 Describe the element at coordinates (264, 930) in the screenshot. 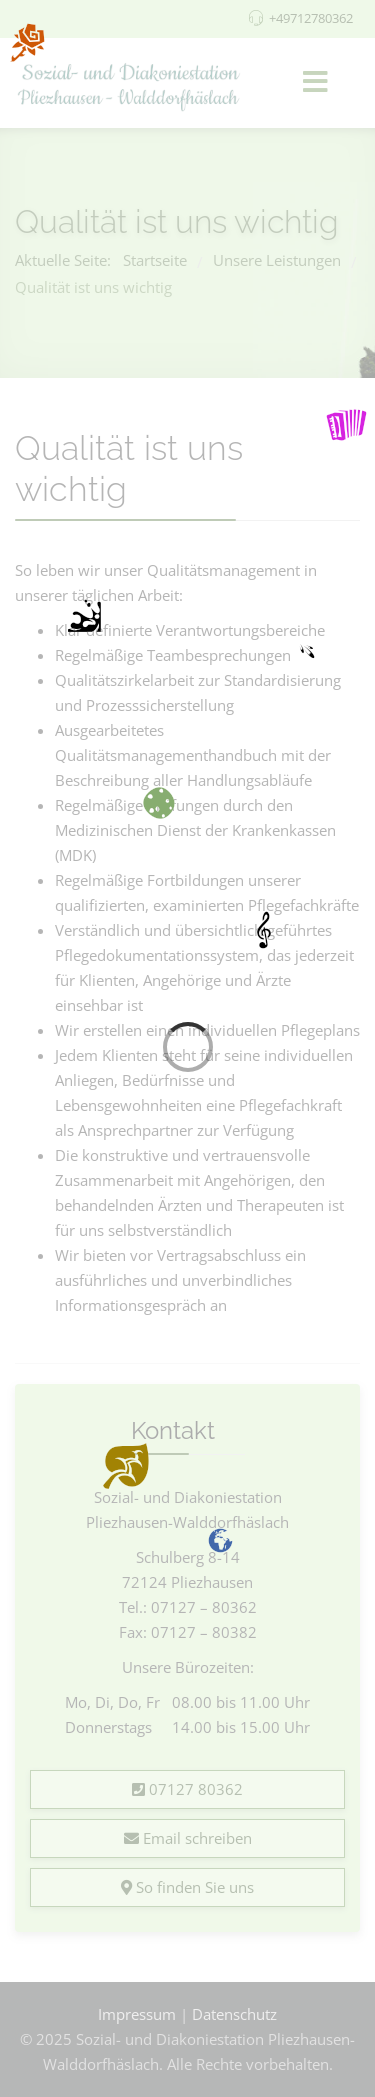

I see `access music or audio settings` at that location.